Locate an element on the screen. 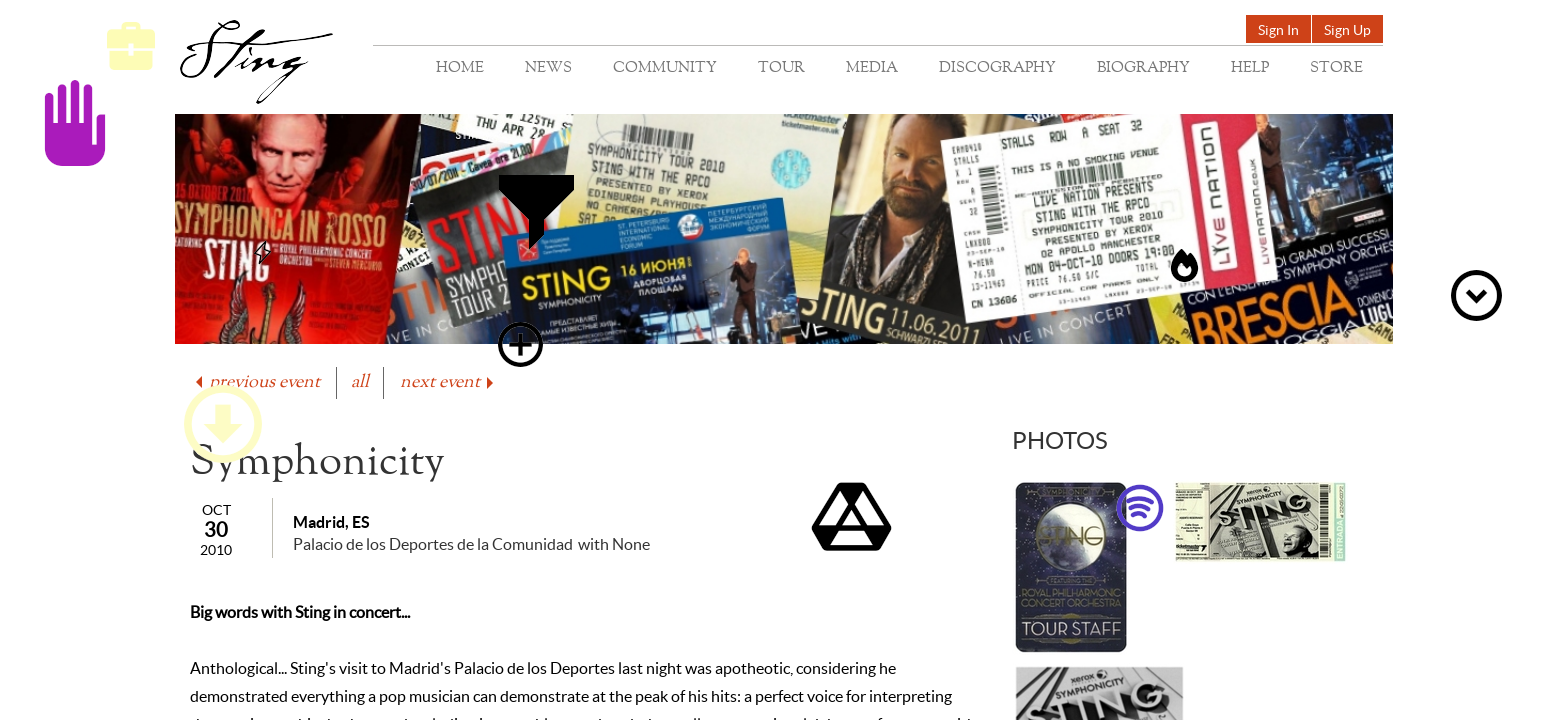 The height and width of the screenshot is (720, 1568). open google drive is located at coordinates (851, 519).